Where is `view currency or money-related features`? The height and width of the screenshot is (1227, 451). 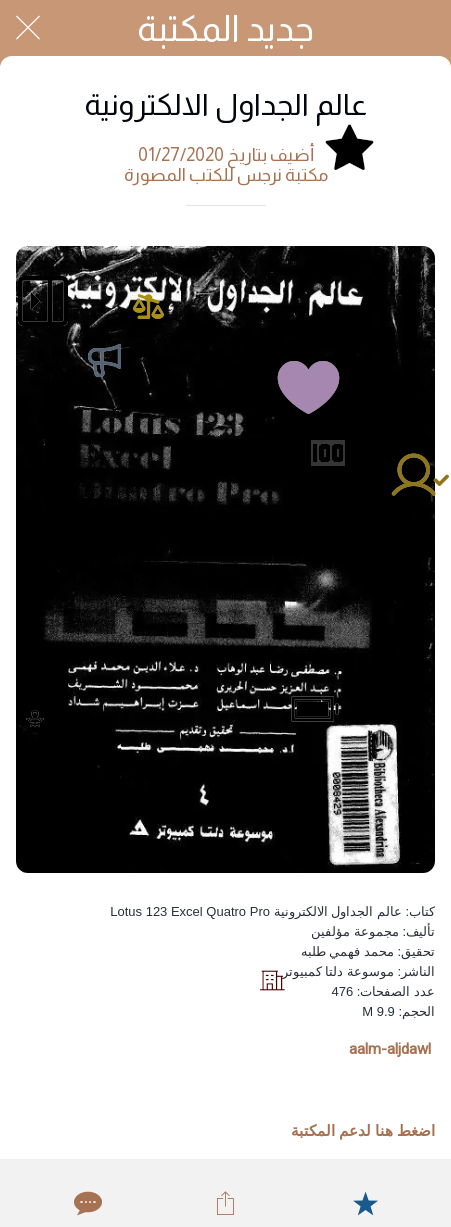 view currency or money-related features is located at coordinates (328, 453).